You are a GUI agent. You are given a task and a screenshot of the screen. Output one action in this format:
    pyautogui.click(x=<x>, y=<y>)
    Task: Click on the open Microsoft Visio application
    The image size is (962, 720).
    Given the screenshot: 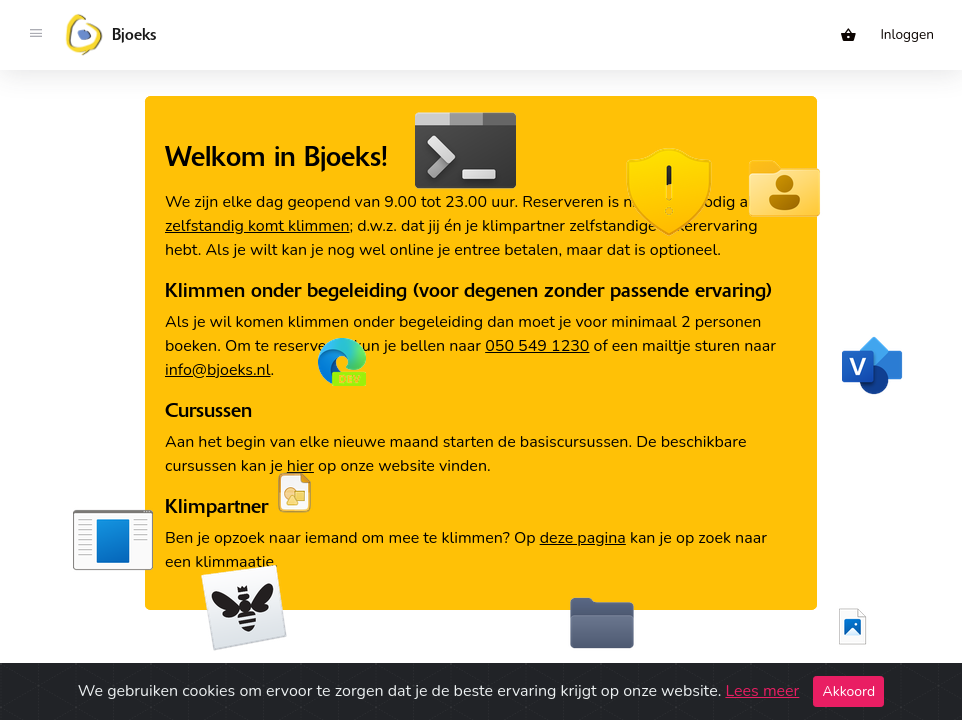 What is the action you would take?
    pyautogui.click(x=873, y=366)
    